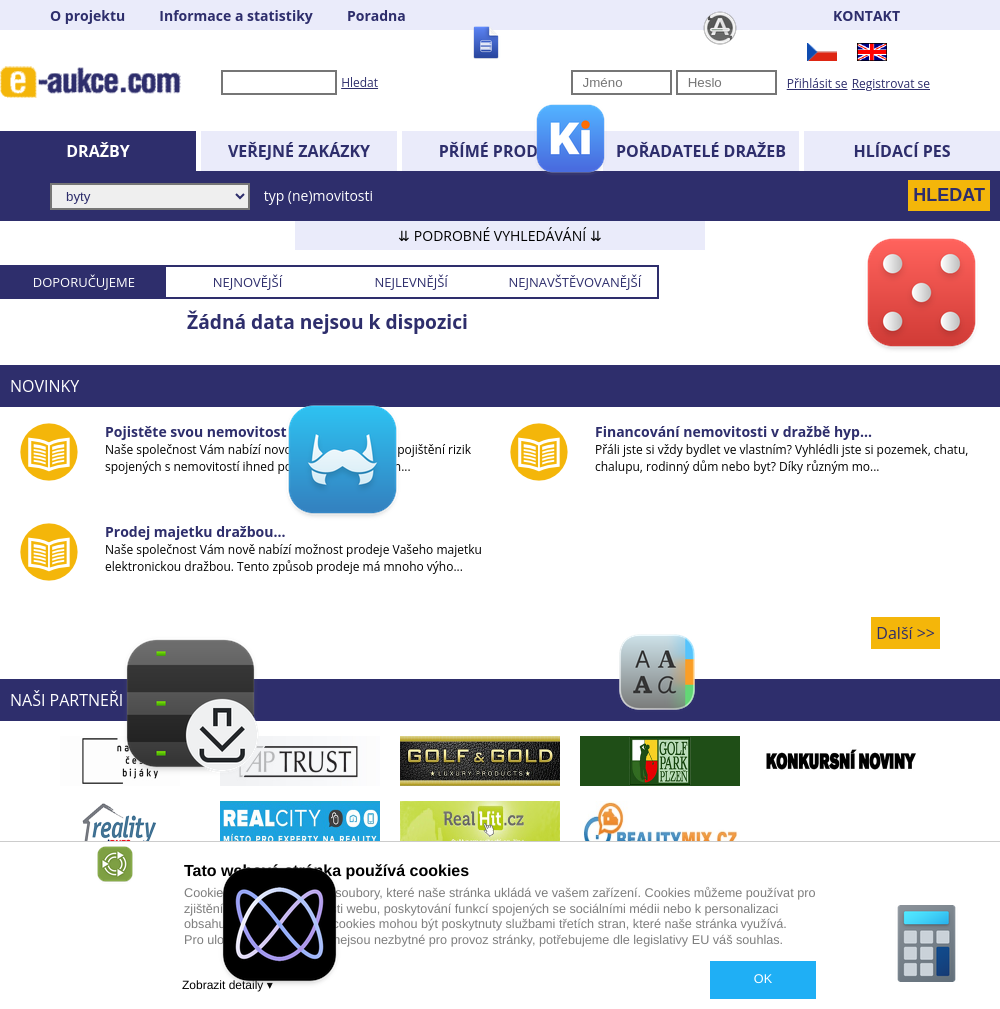  What do you see at coordinates (115, 864) in the screenshot?
I see `launch ubuntu mate application` at bounding box center [115, 864].